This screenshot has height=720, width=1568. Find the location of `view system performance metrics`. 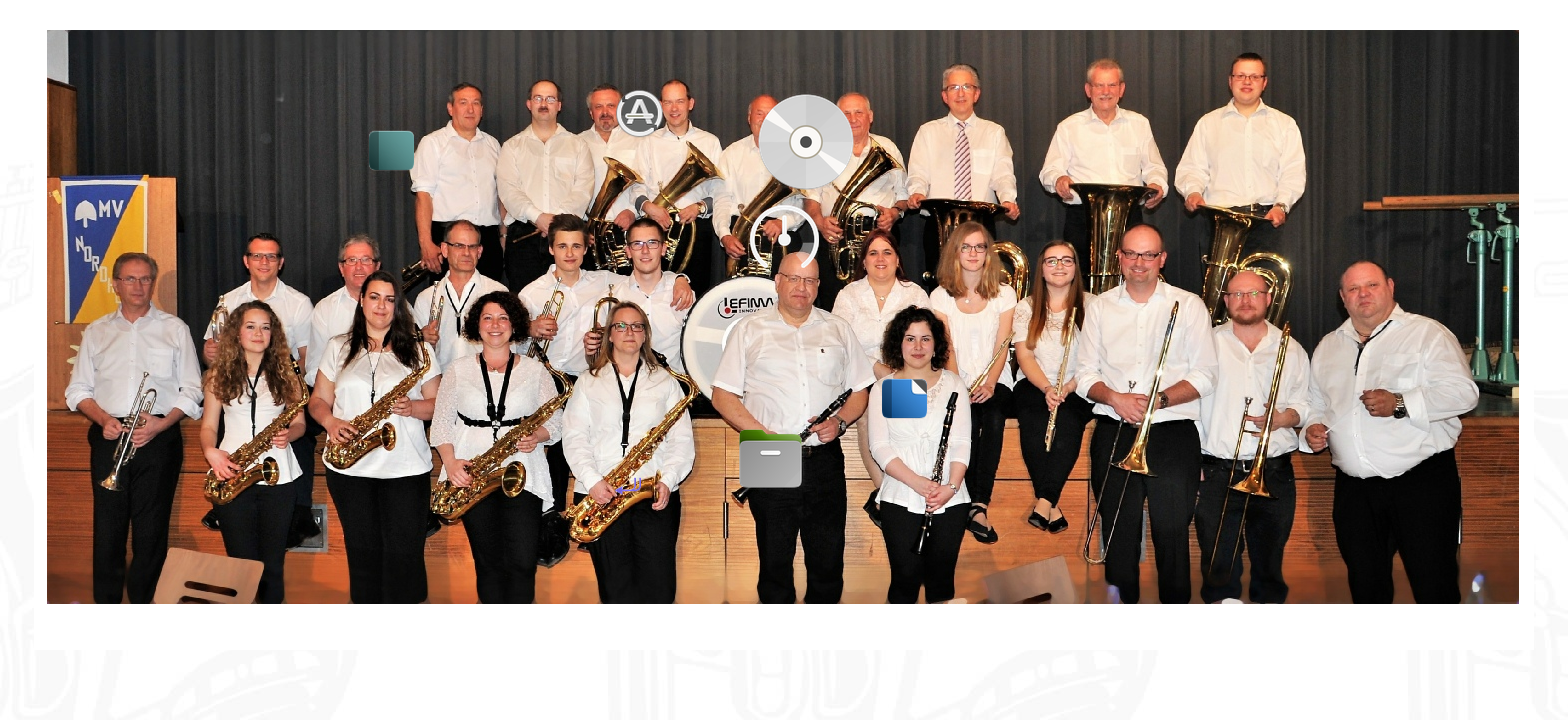

view system performance metrics is located at coordinates (784, 236).